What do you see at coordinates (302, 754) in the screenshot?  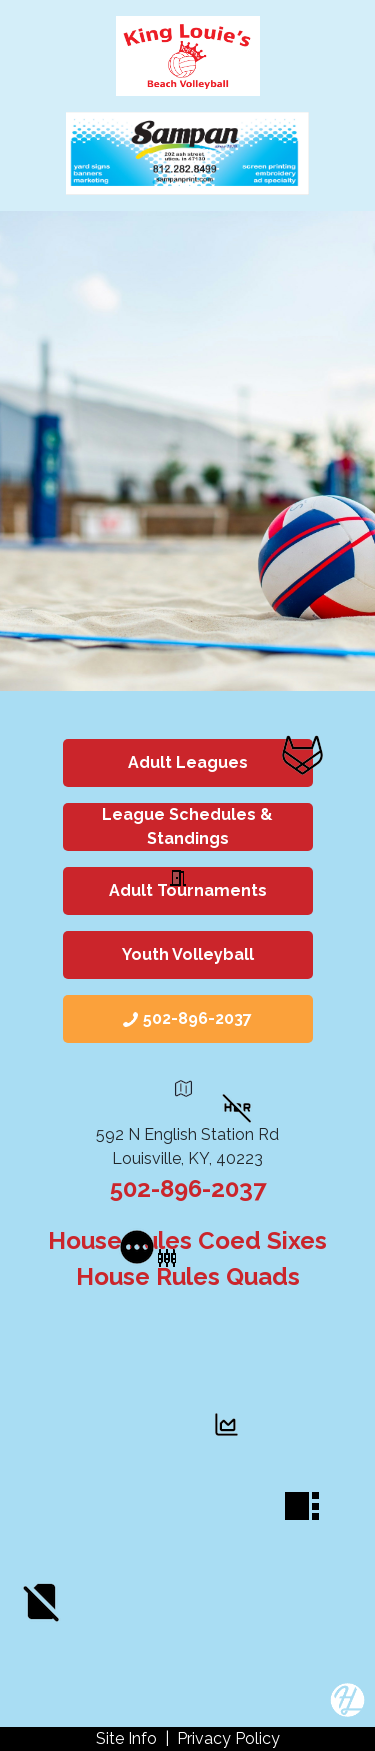 I see `open GitLab repository` at bounding box center [302, 754].